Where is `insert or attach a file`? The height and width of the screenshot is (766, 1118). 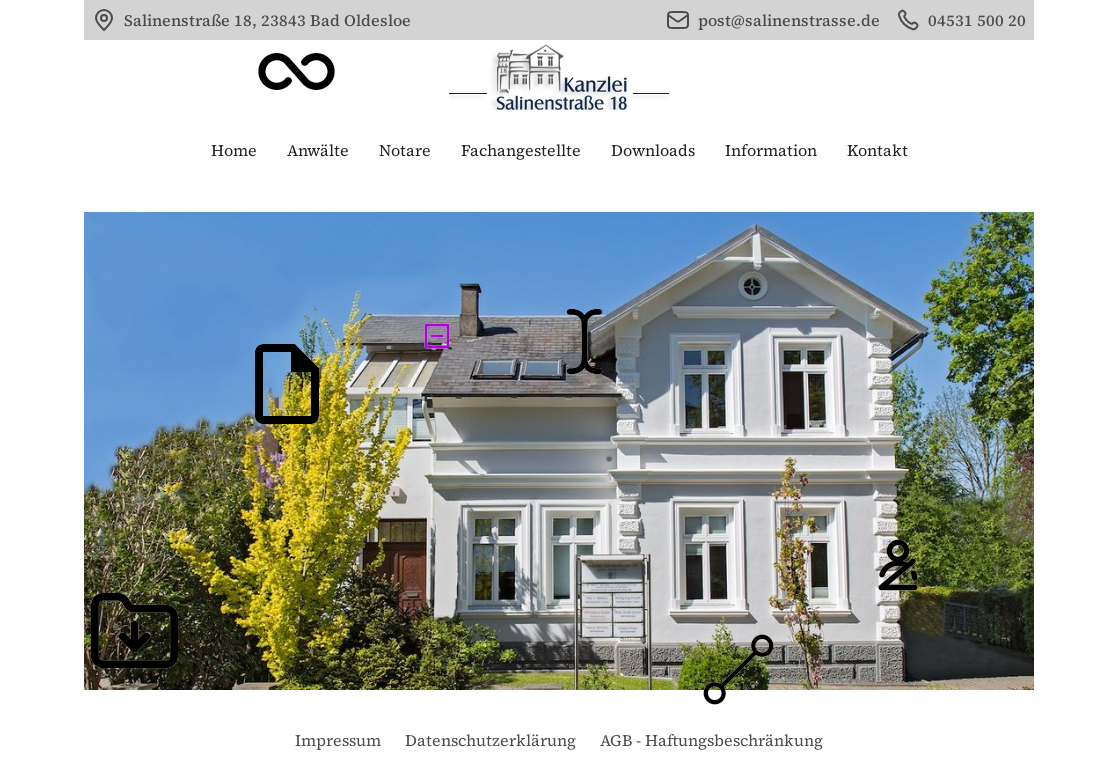
insert or attach a file is located at coordinates (287, 384).